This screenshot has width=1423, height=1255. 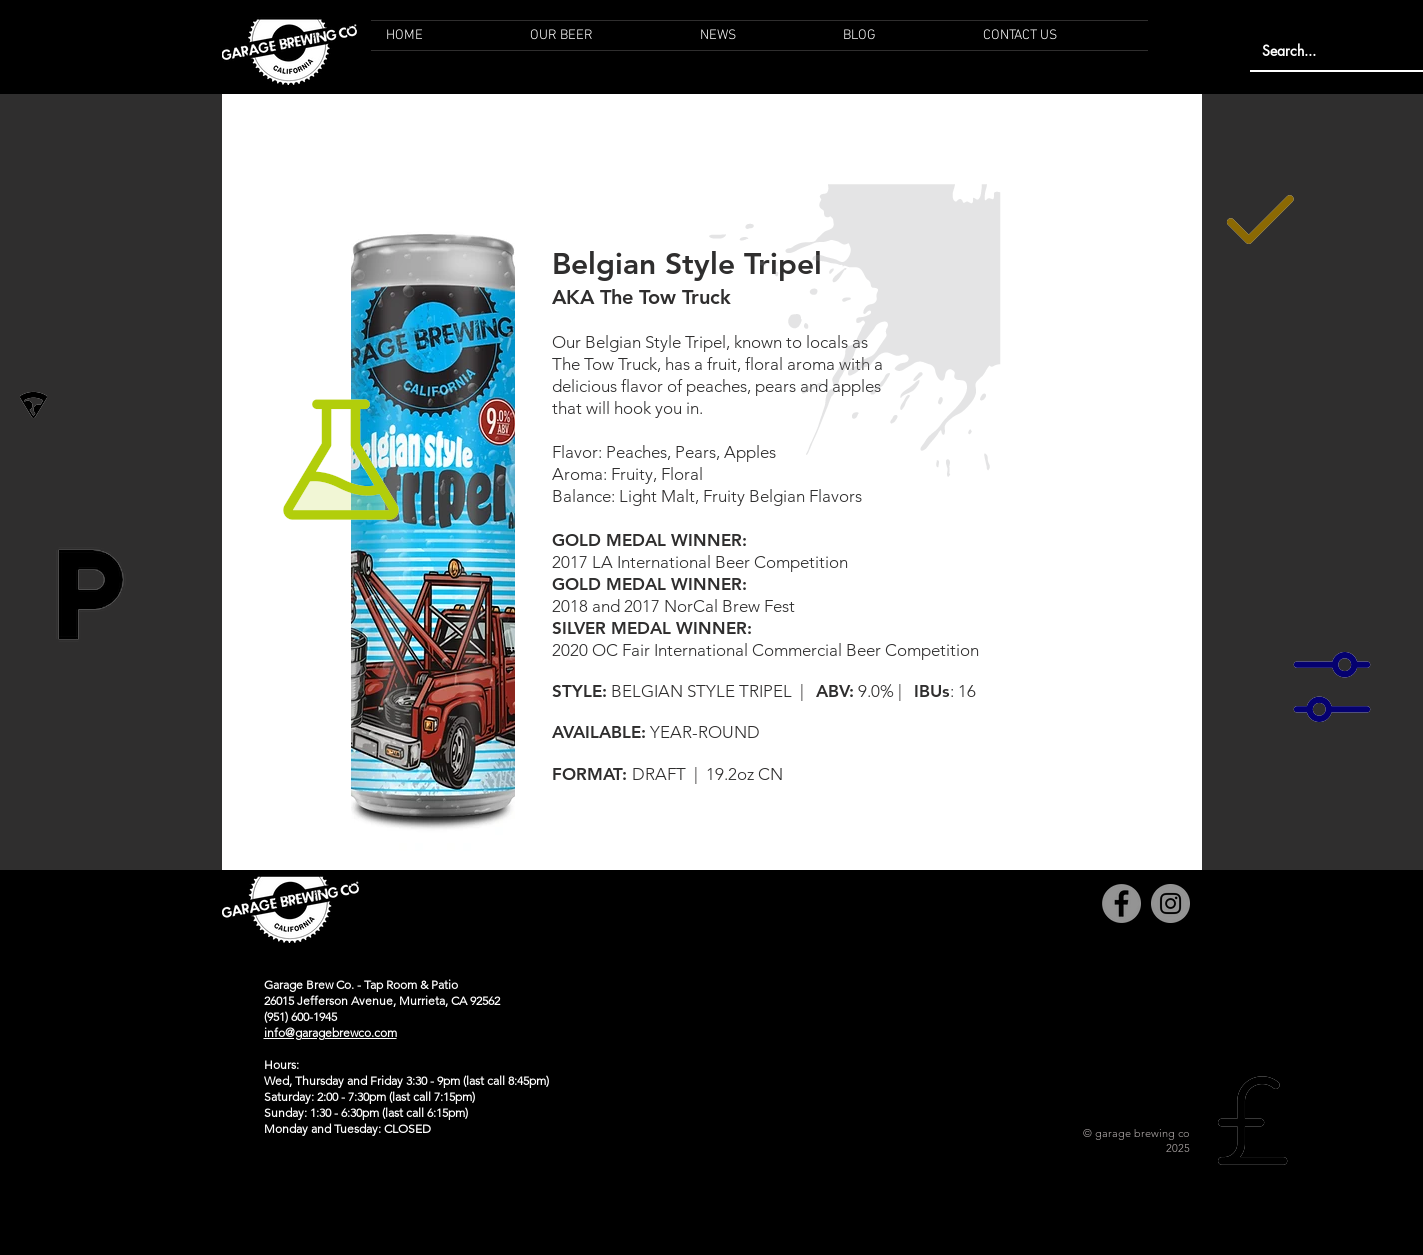 What do you see at coordinates (341, 462) in the screenshot?
I see `access lab or experimental features` at bounding box center [341, 462].